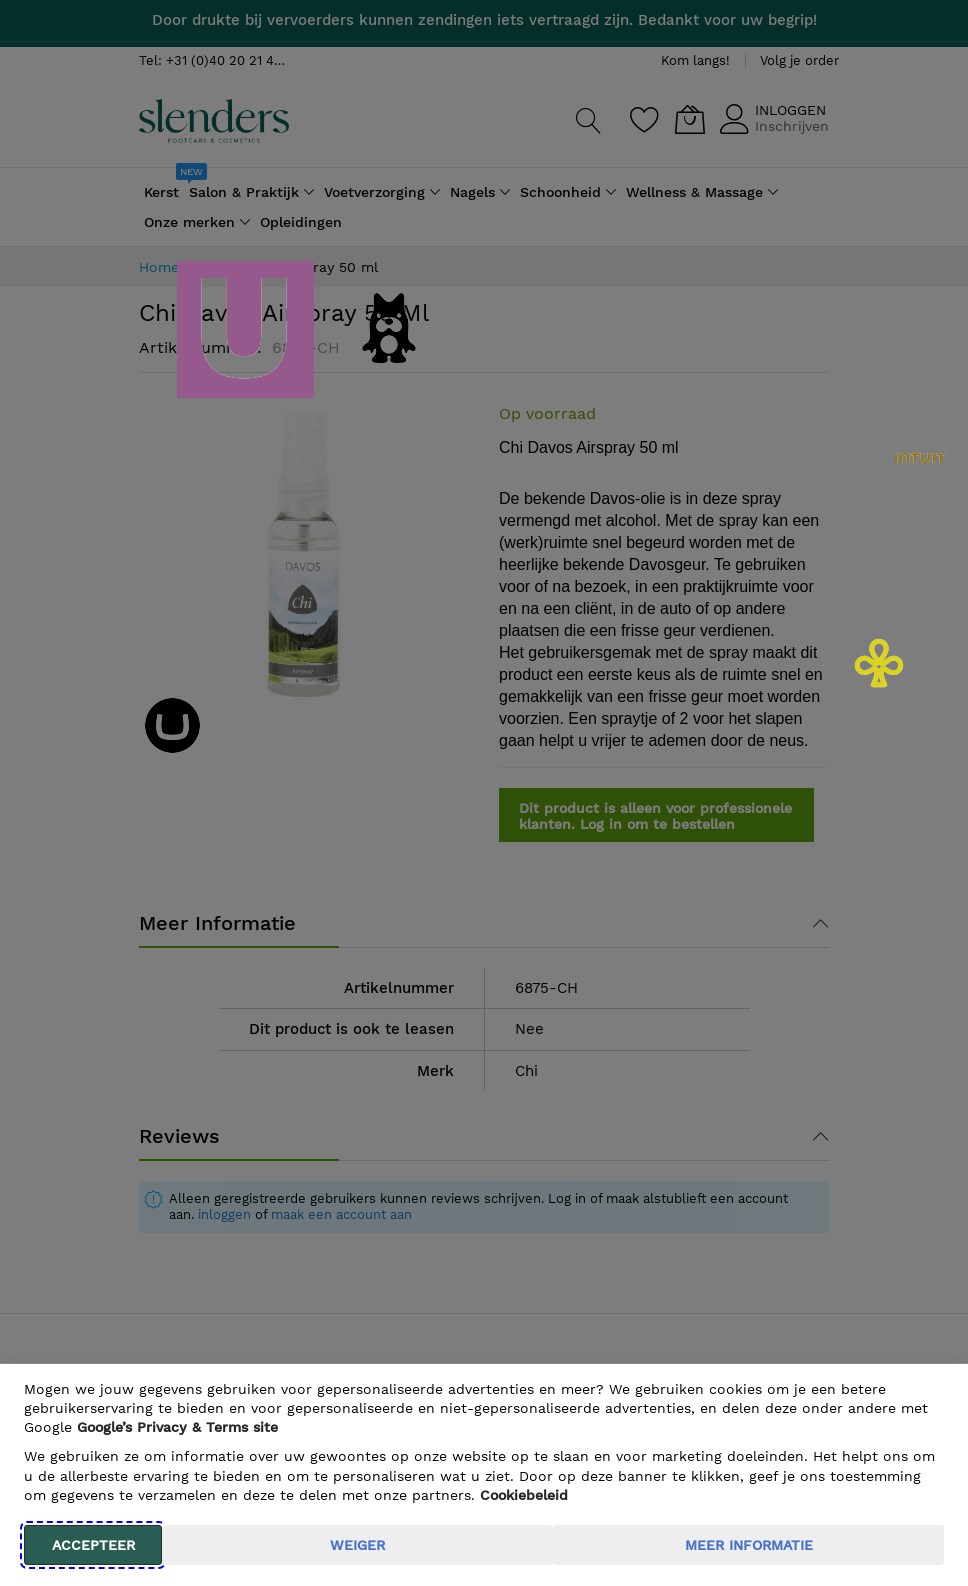  Describe the element at coordinates (245, 329) in the screenshot. I see `visit unpkg CDN service` at that location.